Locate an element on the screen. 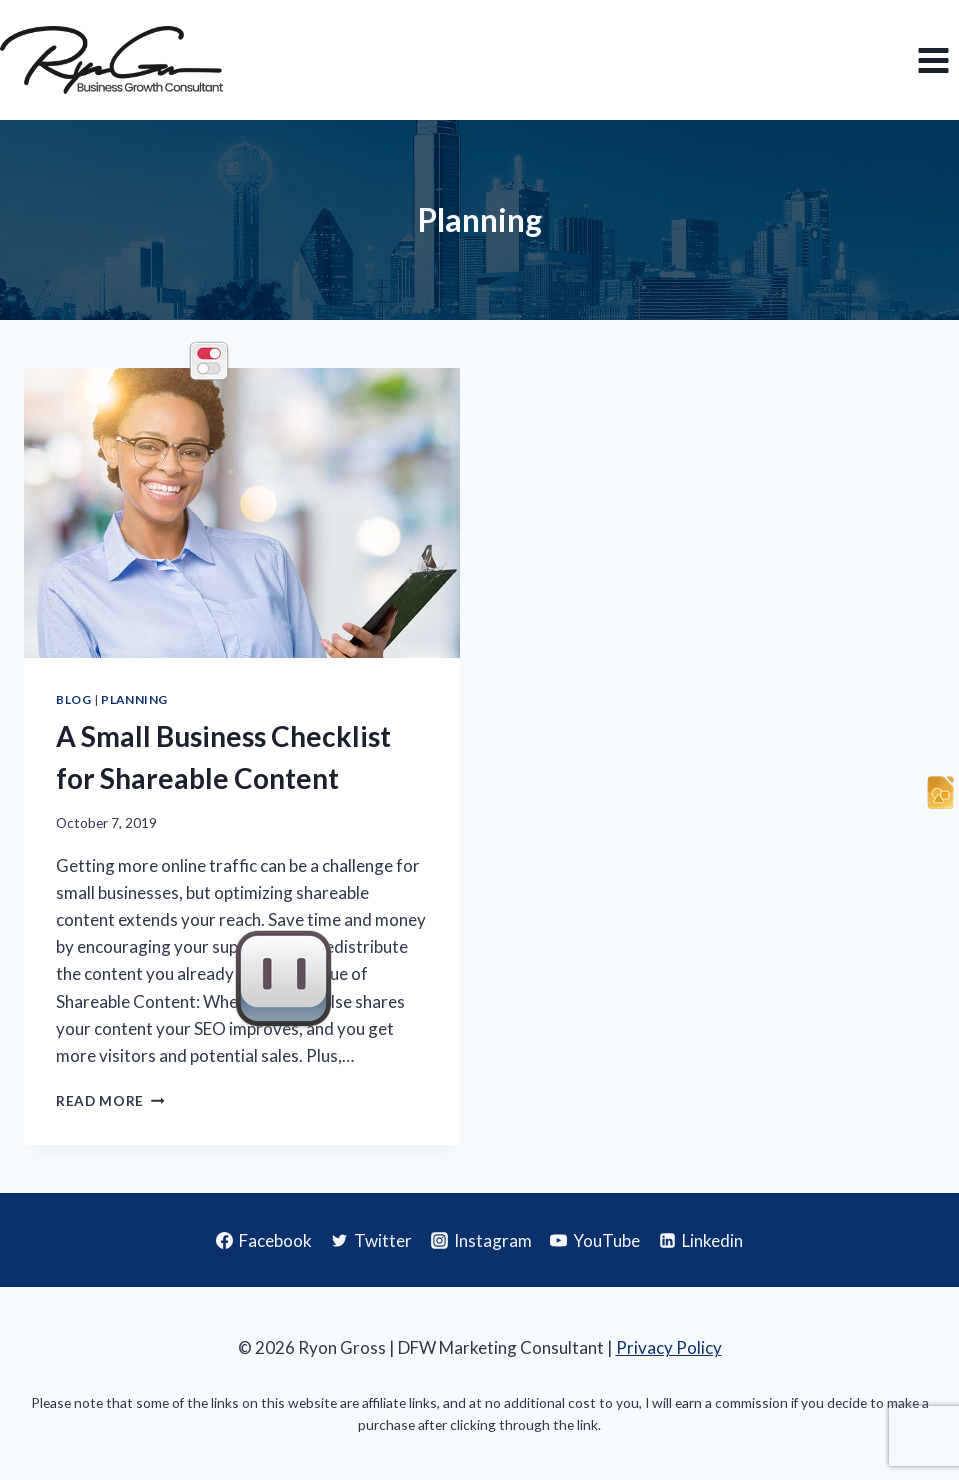  open gnome tweaks settings is located at coordinates (209, 361).